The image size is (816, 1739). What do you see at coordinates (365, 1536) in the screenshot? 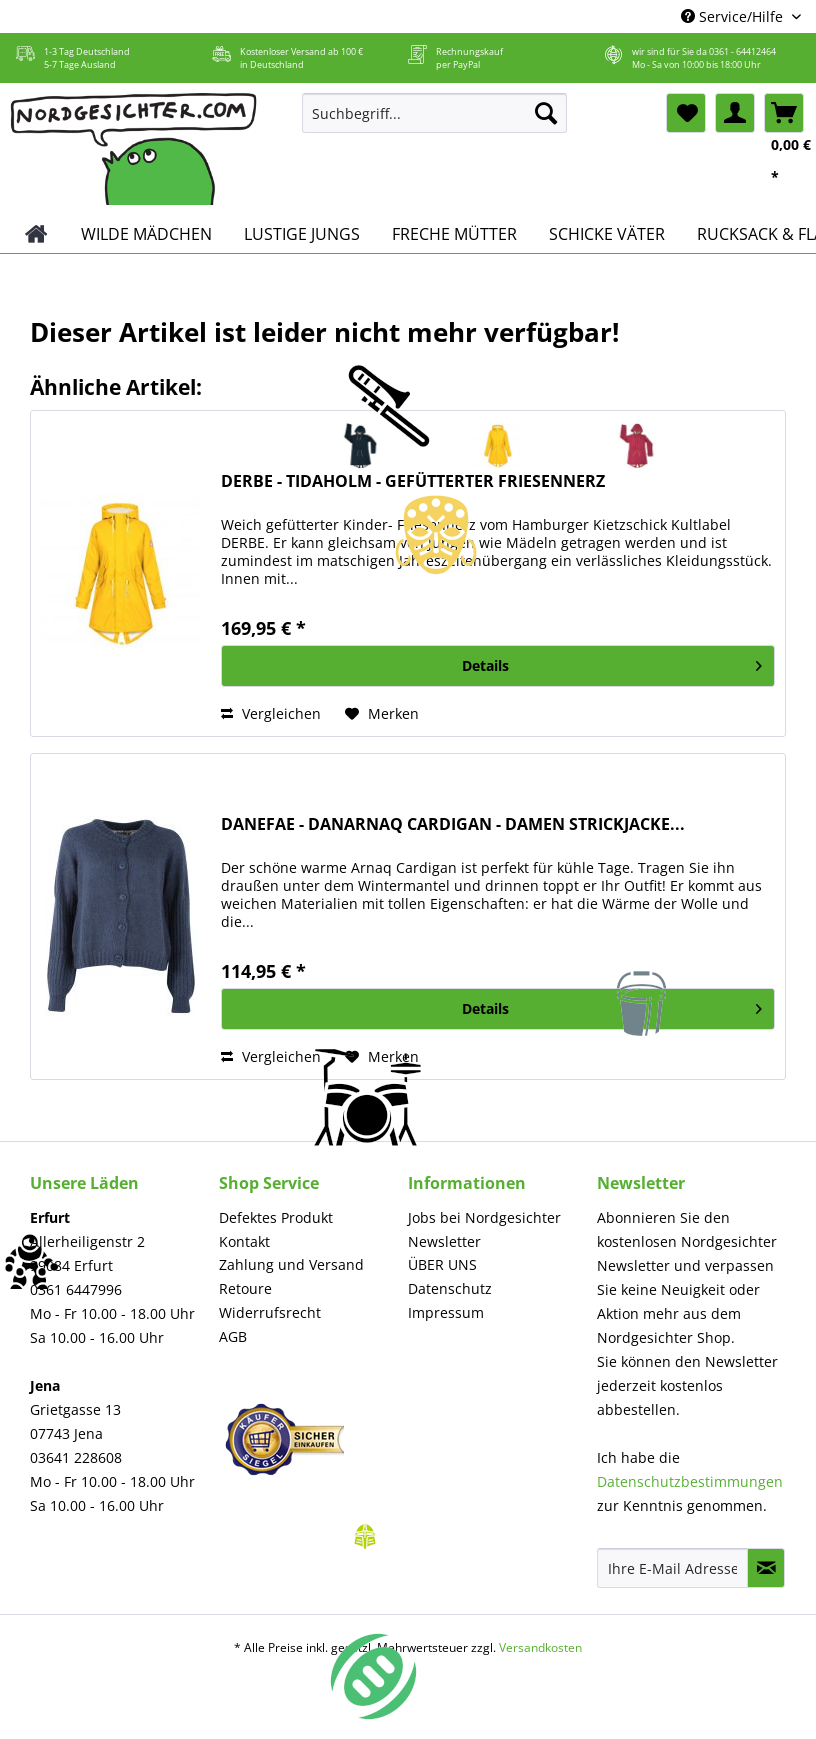
I see `select knight or warrior class` at bounding box center [365, 1536].